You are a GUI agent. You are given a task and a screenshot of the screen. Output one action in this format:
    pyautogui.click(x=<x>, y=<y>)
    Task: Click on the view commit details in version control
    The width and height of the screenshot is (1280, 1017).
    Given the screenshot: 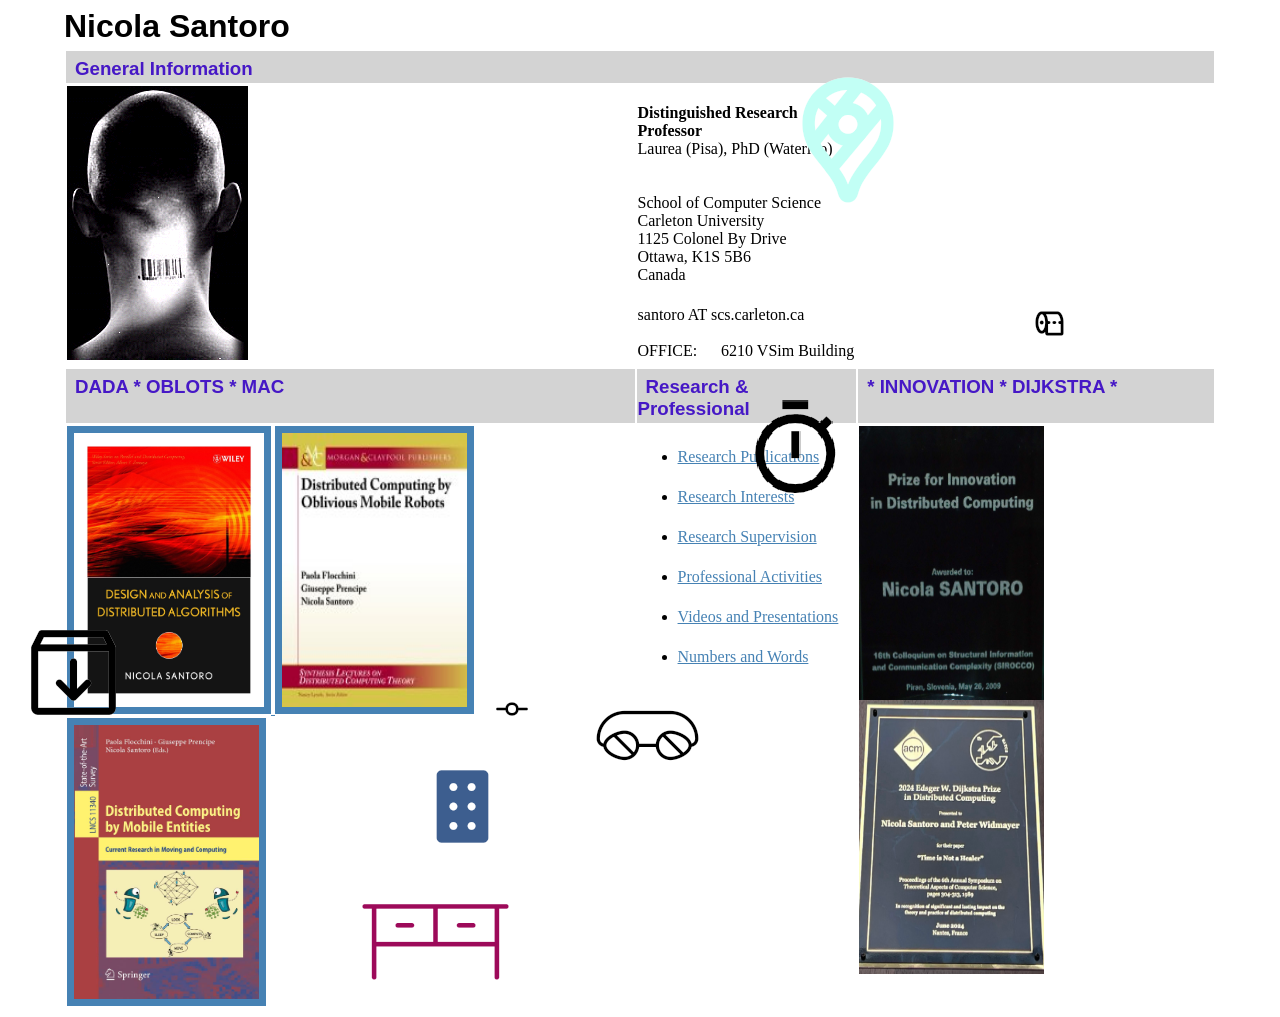 What is the action you would take?
    pyautogui.click(x=512, y=709)
    